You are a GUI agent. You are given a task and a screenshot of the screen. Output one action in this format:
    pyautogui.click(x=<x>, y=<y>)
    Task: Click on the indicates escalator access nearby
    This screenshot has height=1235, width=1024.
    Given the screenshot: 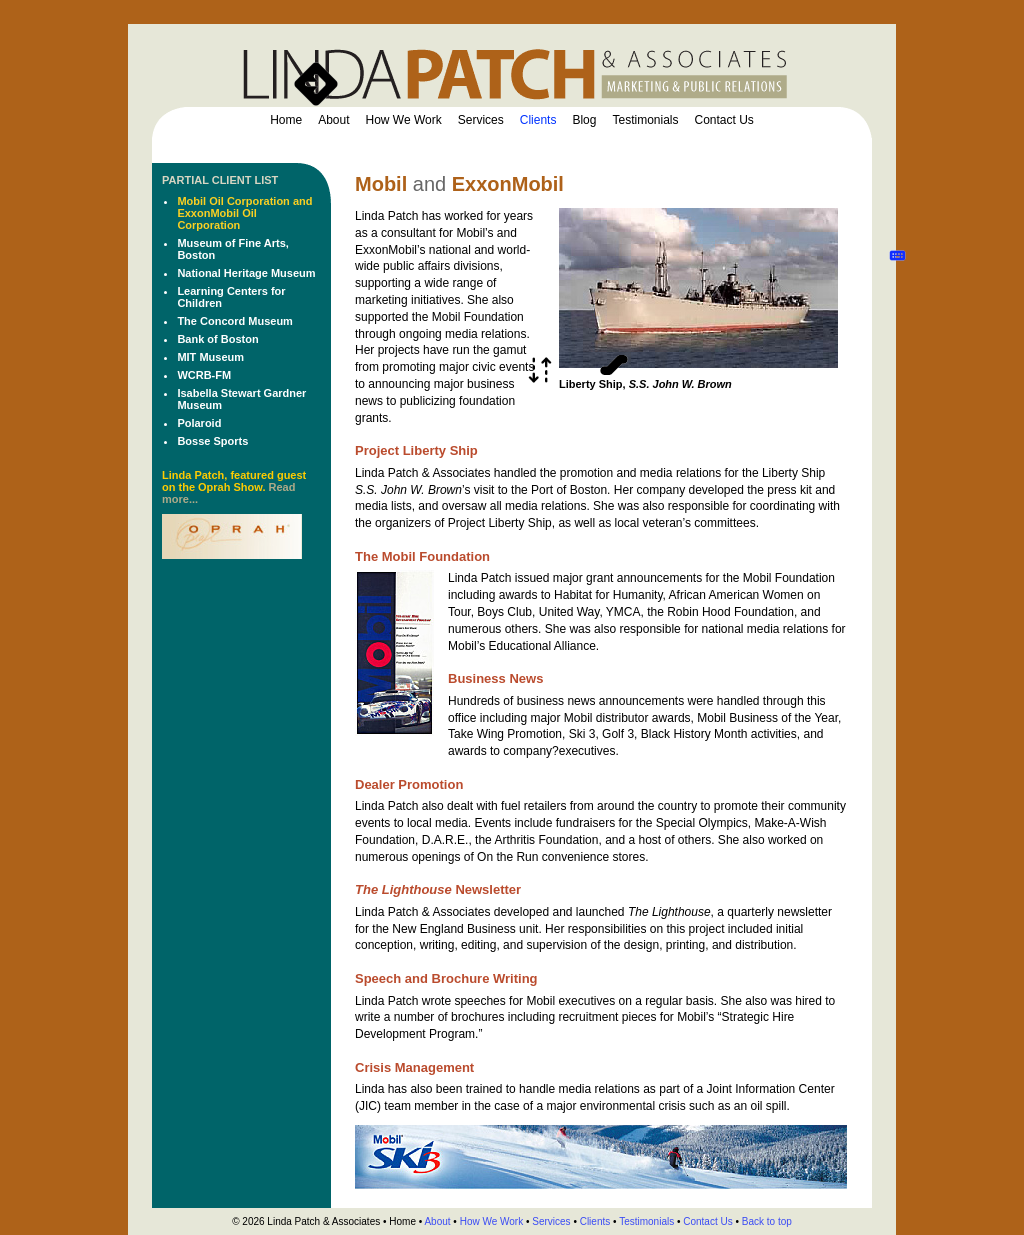 What is the action you would take?
    pyautogui.click(x=614, y=365)
    